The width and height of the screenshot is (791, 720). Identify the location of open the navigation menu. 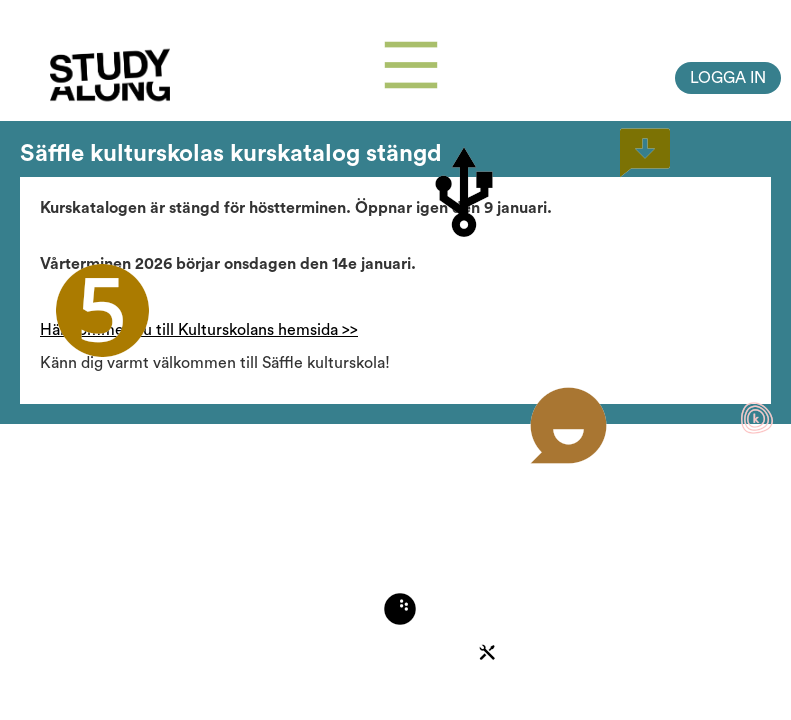
(411, 65).